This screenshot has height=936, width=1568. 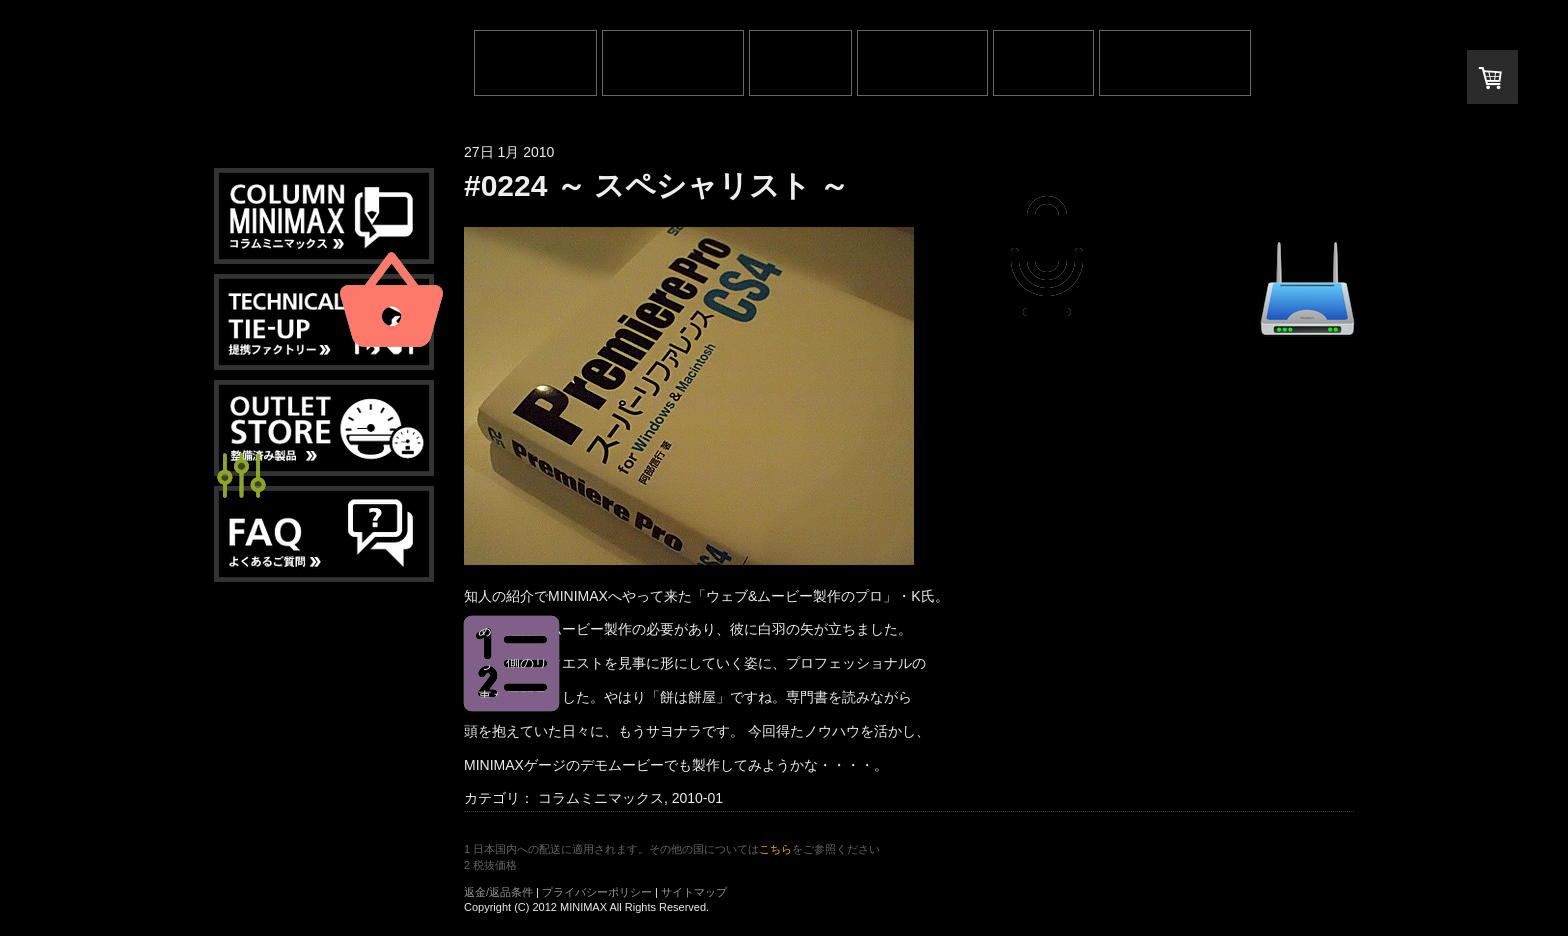 What do you see at coordinates (391, 301) in the screenshot?
I see `view your shopping basket` at bounding box center [391, 301].